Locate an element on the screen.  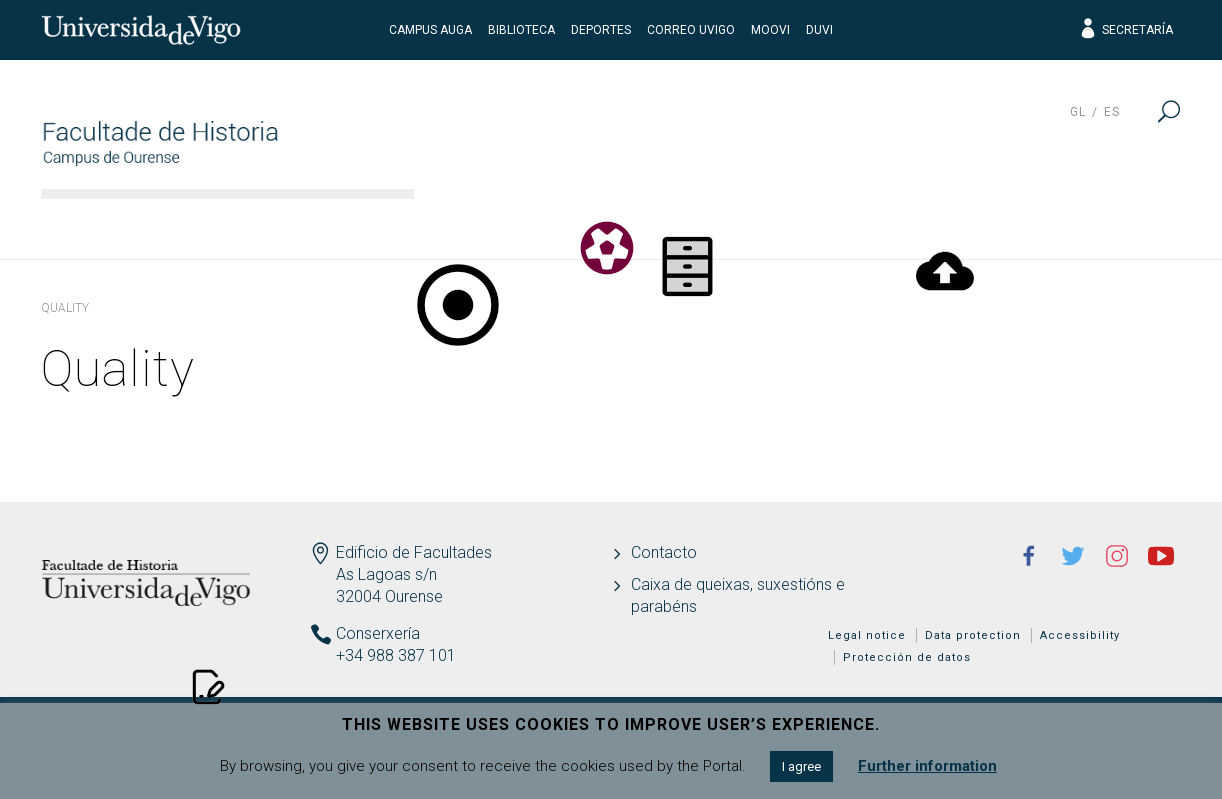
browse furniture or home decor items is located at coordinates (687, 266).